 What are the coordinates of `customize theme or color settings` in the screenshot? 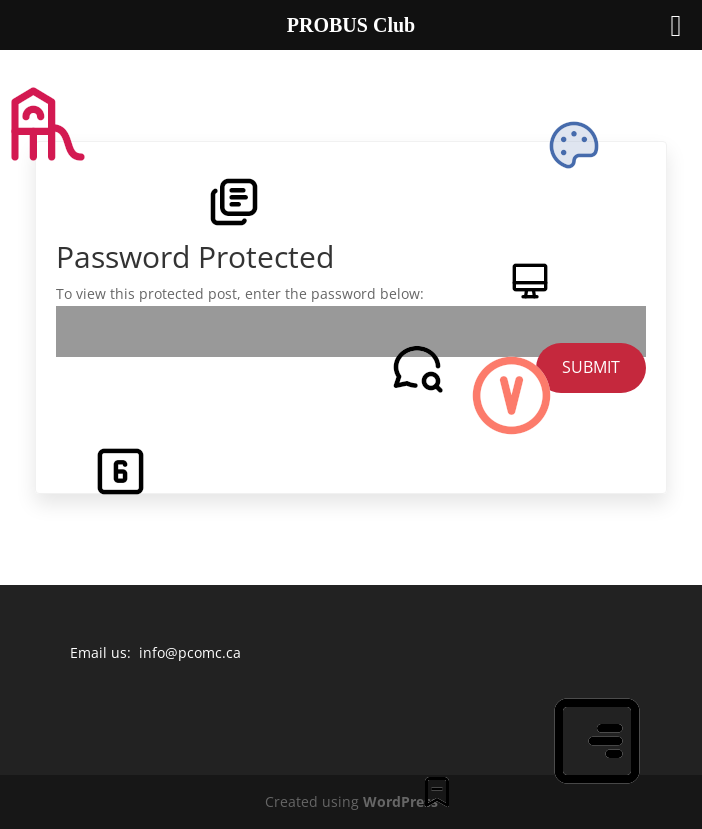 It's located at (574, 146).